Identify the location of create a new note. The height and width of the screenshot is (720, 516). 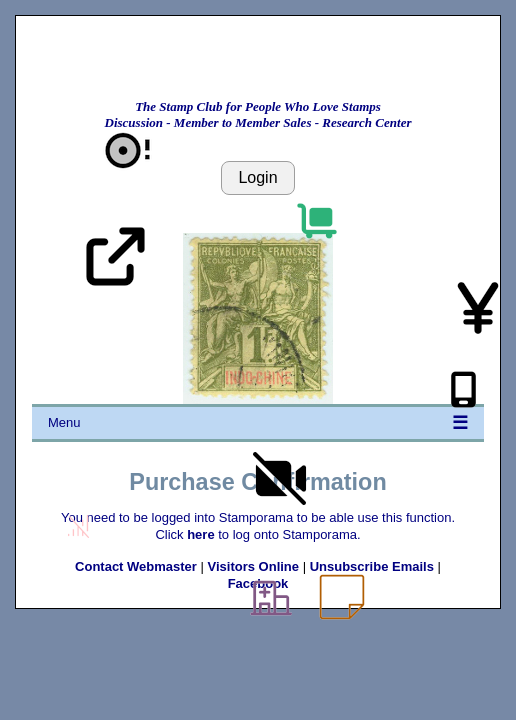
(342, 597).